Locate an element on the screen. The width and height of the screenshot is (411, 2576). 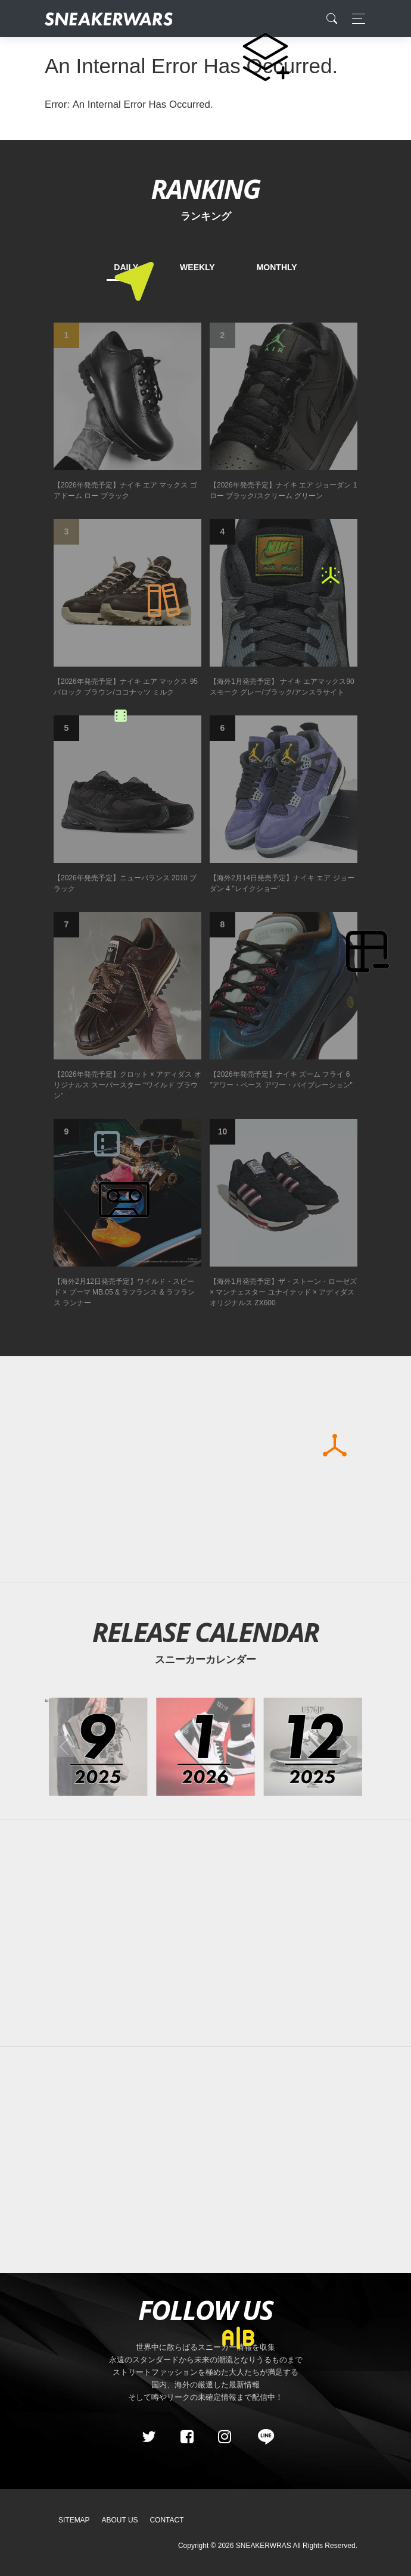
toggle between A/B testing variants is located at coordinates (238, 2338).